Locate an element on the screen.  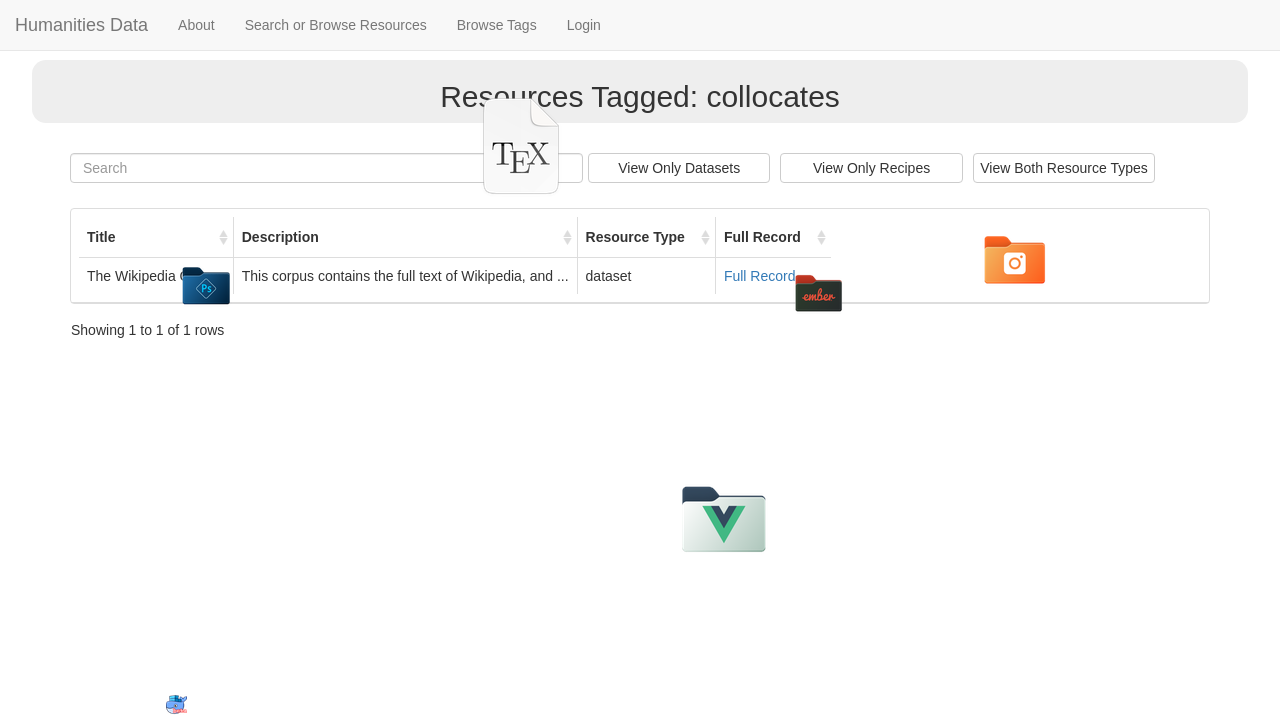
folder containing ember.js project files is located at coordinates (818, 294).